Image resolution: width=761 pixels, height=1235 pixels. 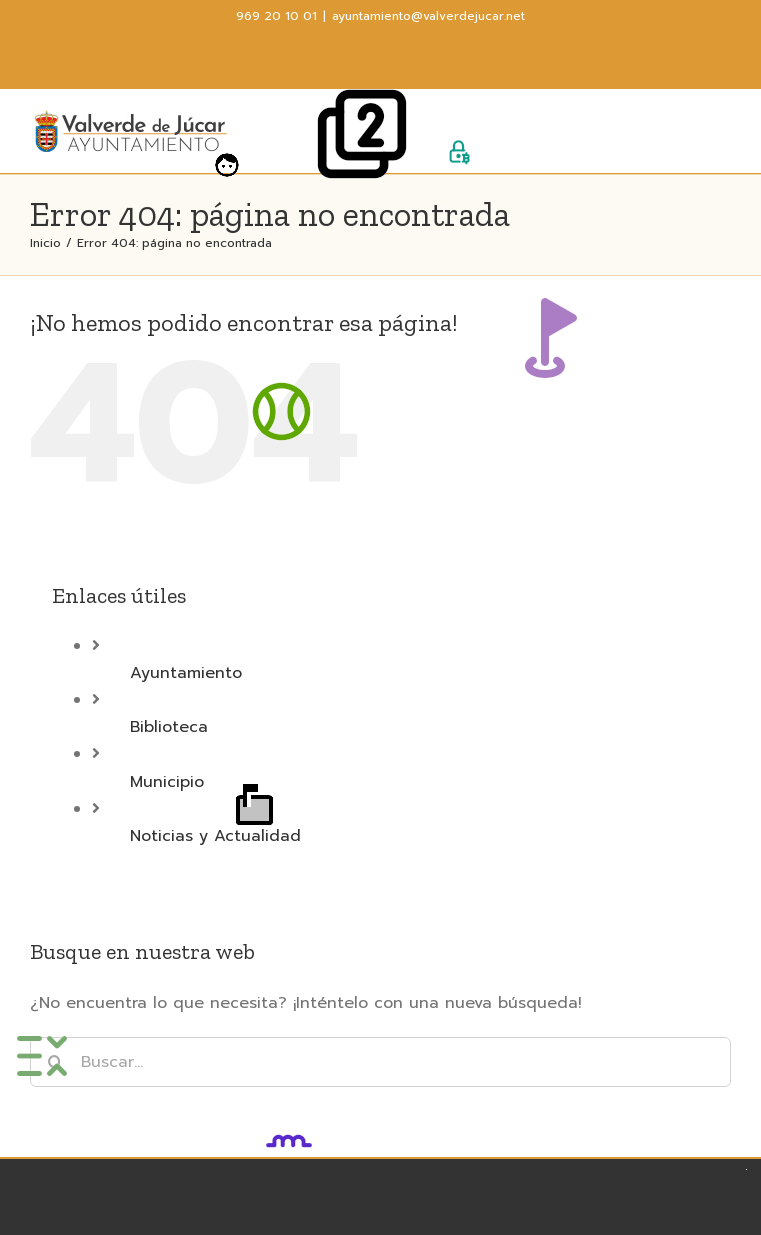 I want to click on represents an inductor component in a circuit diagram, so click(x=289, y=1141).